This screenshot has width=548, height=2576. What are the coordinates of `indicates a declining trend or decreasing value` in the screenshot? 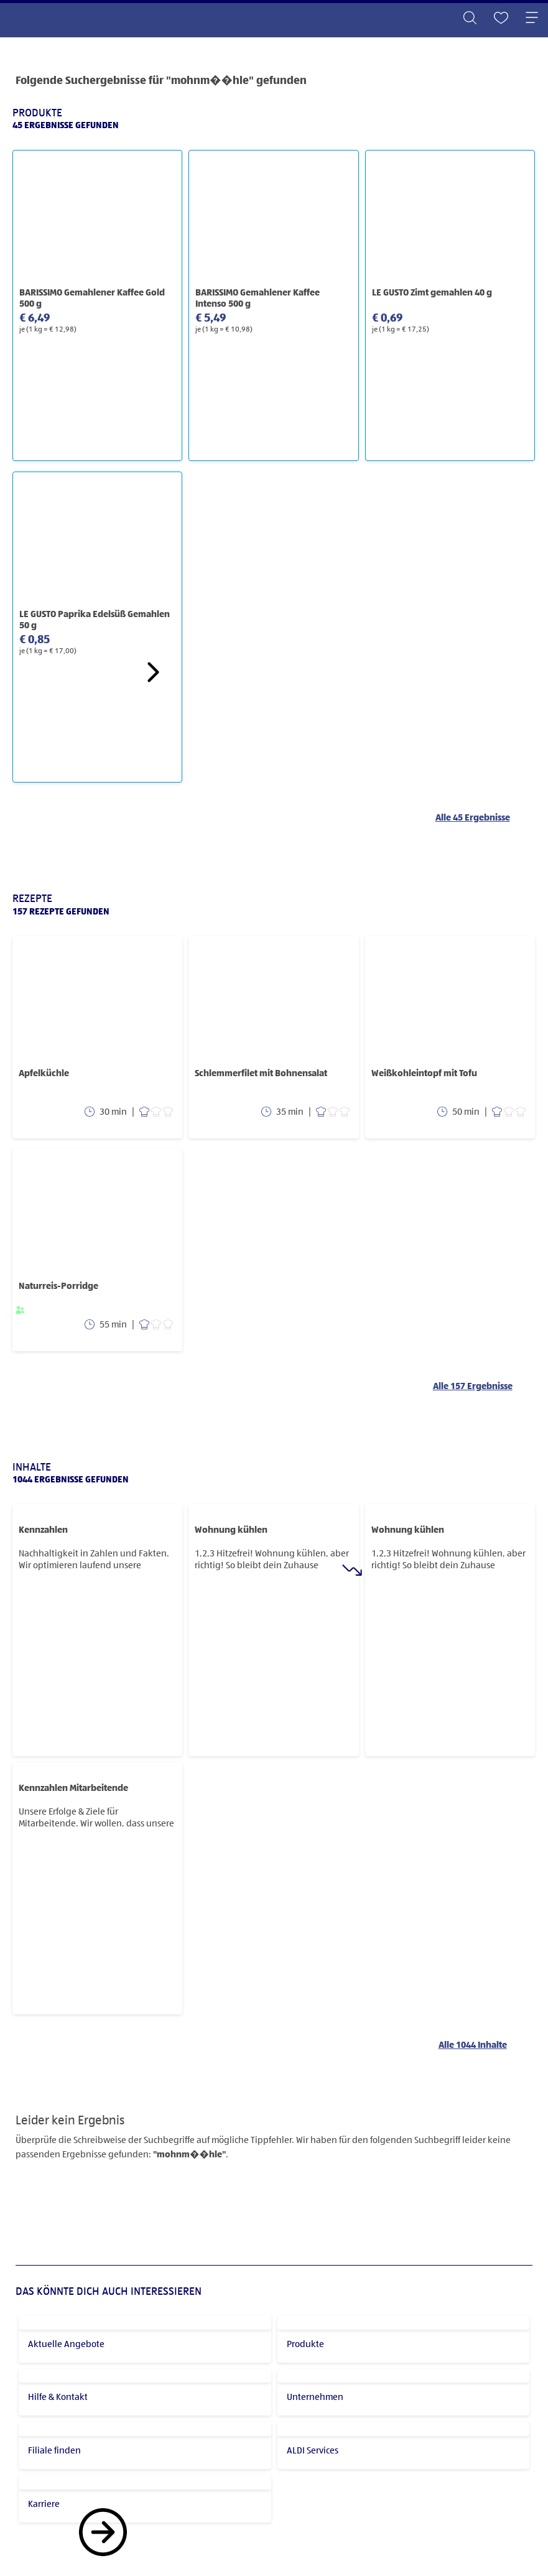 It's located at (352, 1570).